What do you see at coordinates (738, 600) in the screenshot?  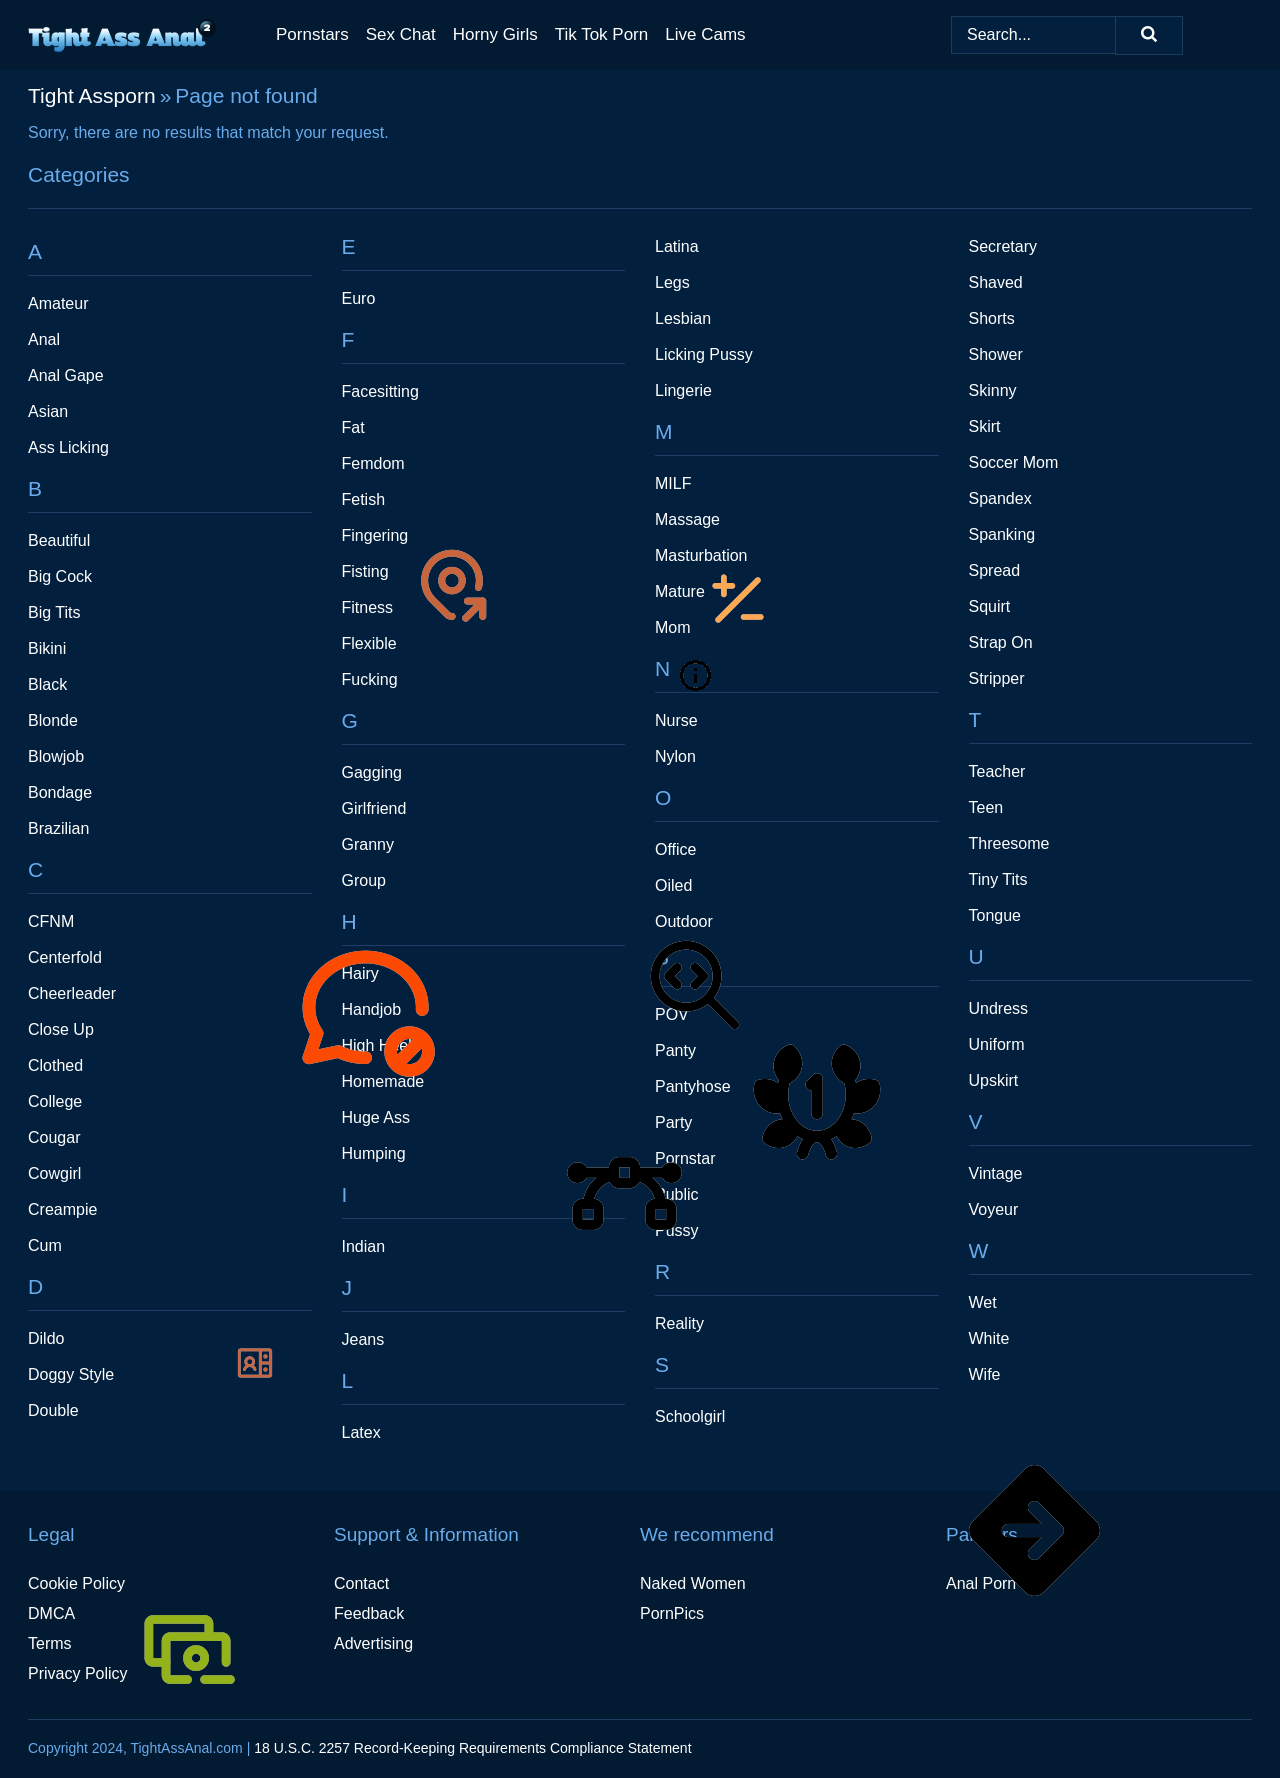 I see `toggle between adding and subtracting values` at bounding box center [738, 600].